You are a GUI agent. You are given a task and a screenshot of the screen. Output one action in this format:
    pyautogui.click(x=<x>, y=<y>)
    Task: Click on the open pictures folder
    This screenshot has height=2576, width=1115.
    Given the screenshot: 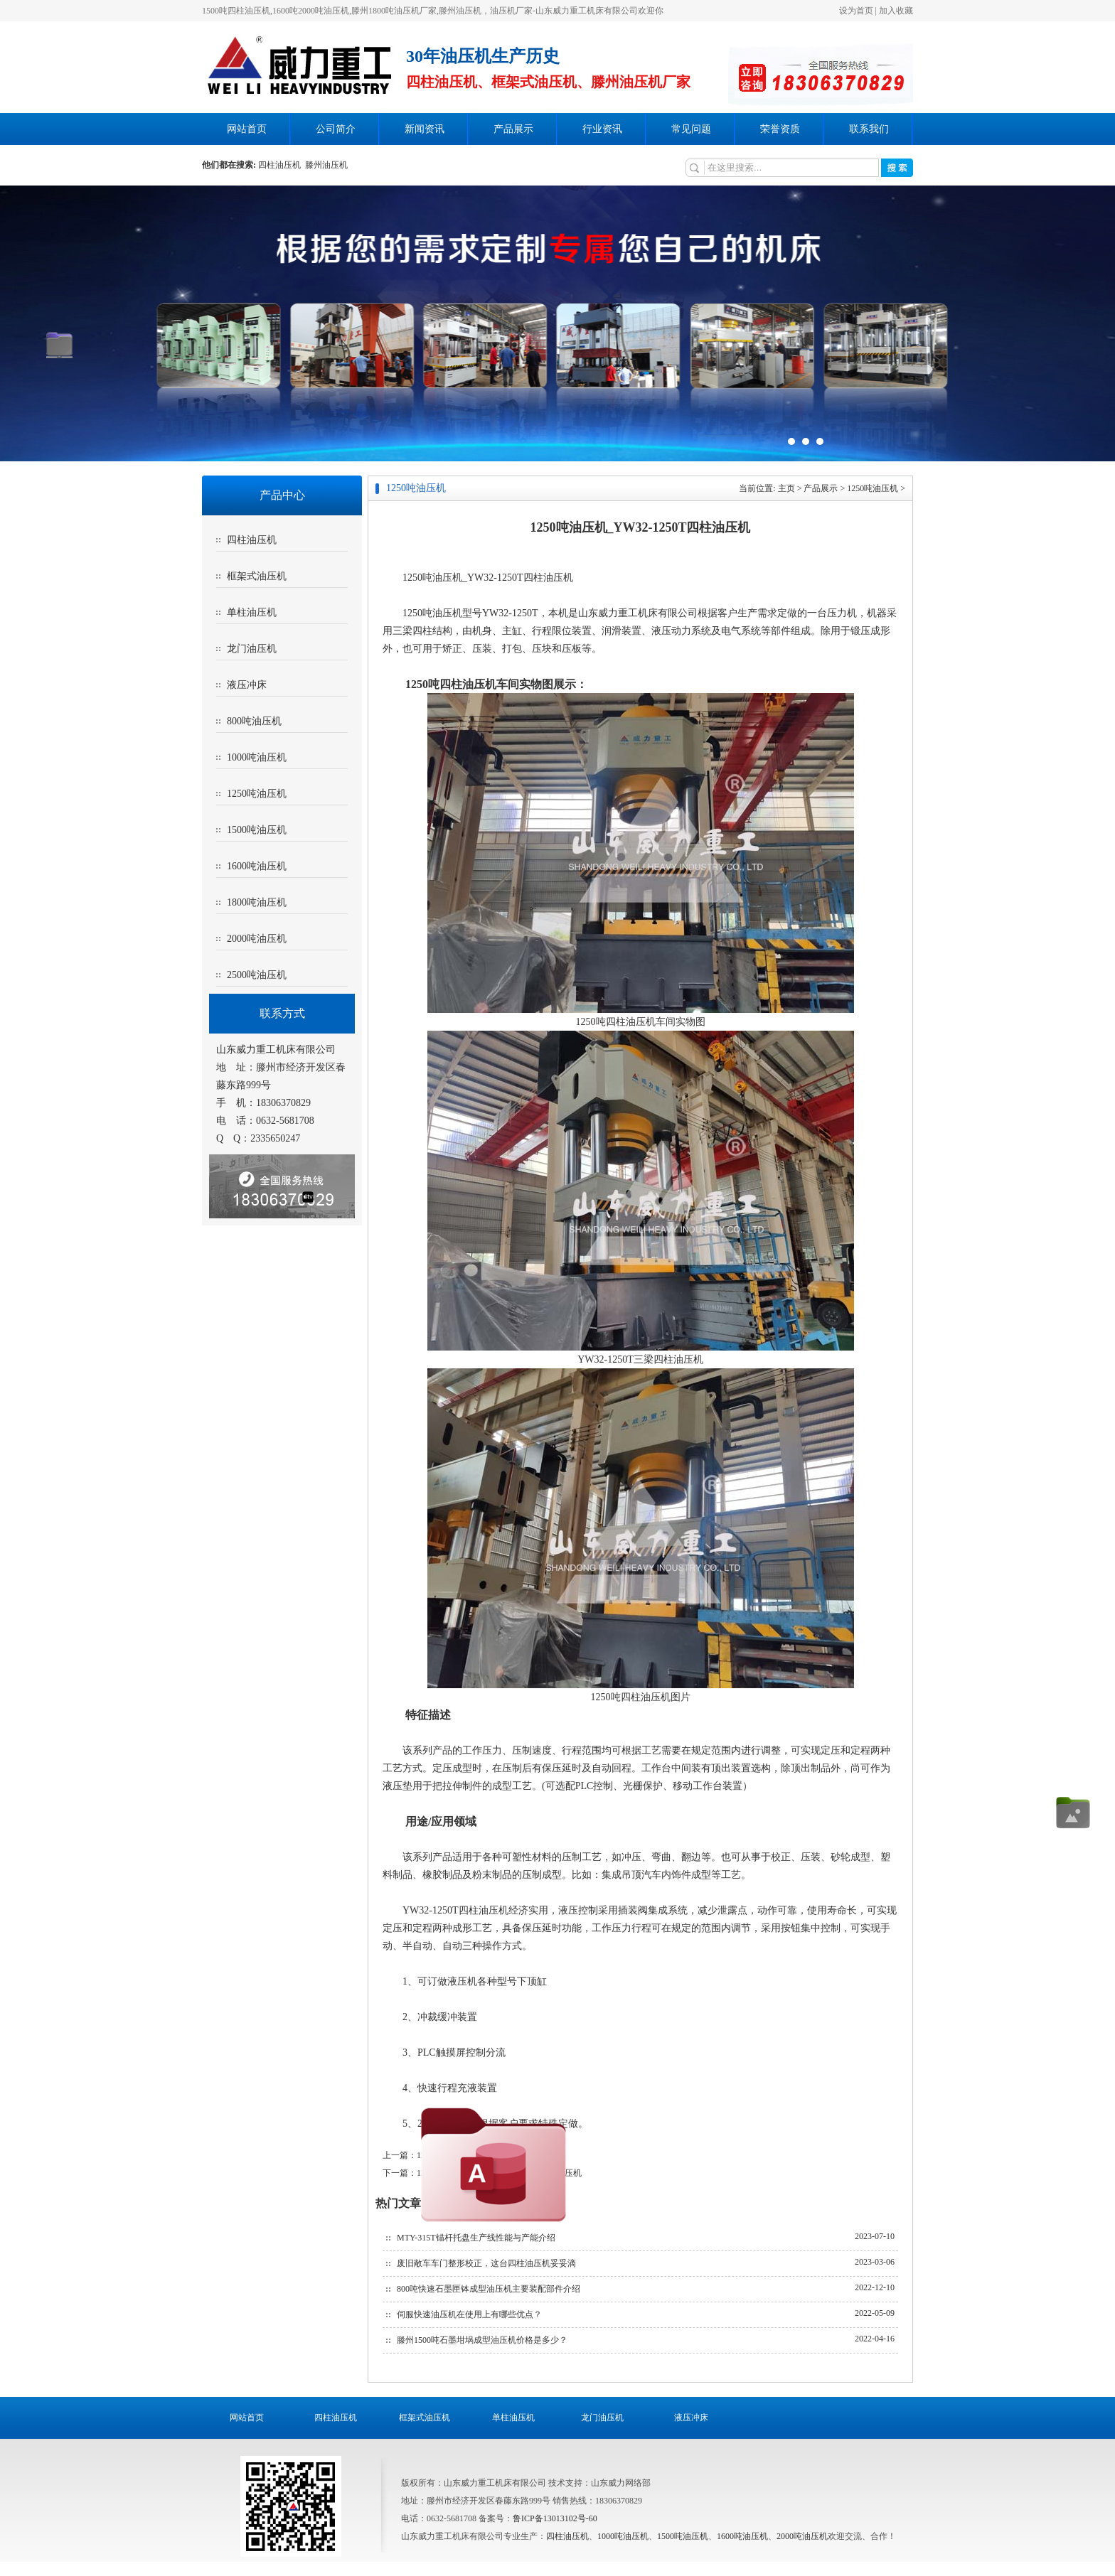 What is the action you would take?
    pyautogui.click(x=1073, y=1813)
    